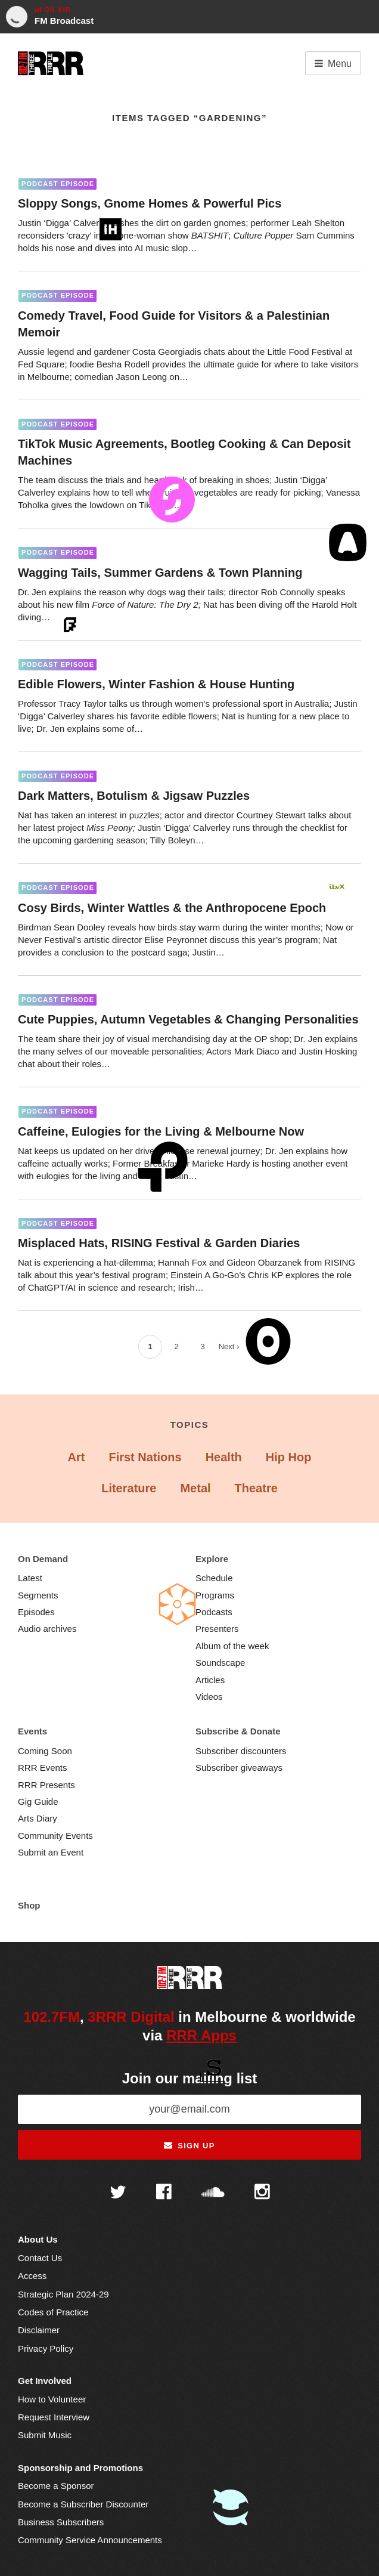 The width and height of the screenshot is (379, 2576). Describe the element at coordinates (172, 499) in the screenshot. I see `open the Starling Bank app` at that location.